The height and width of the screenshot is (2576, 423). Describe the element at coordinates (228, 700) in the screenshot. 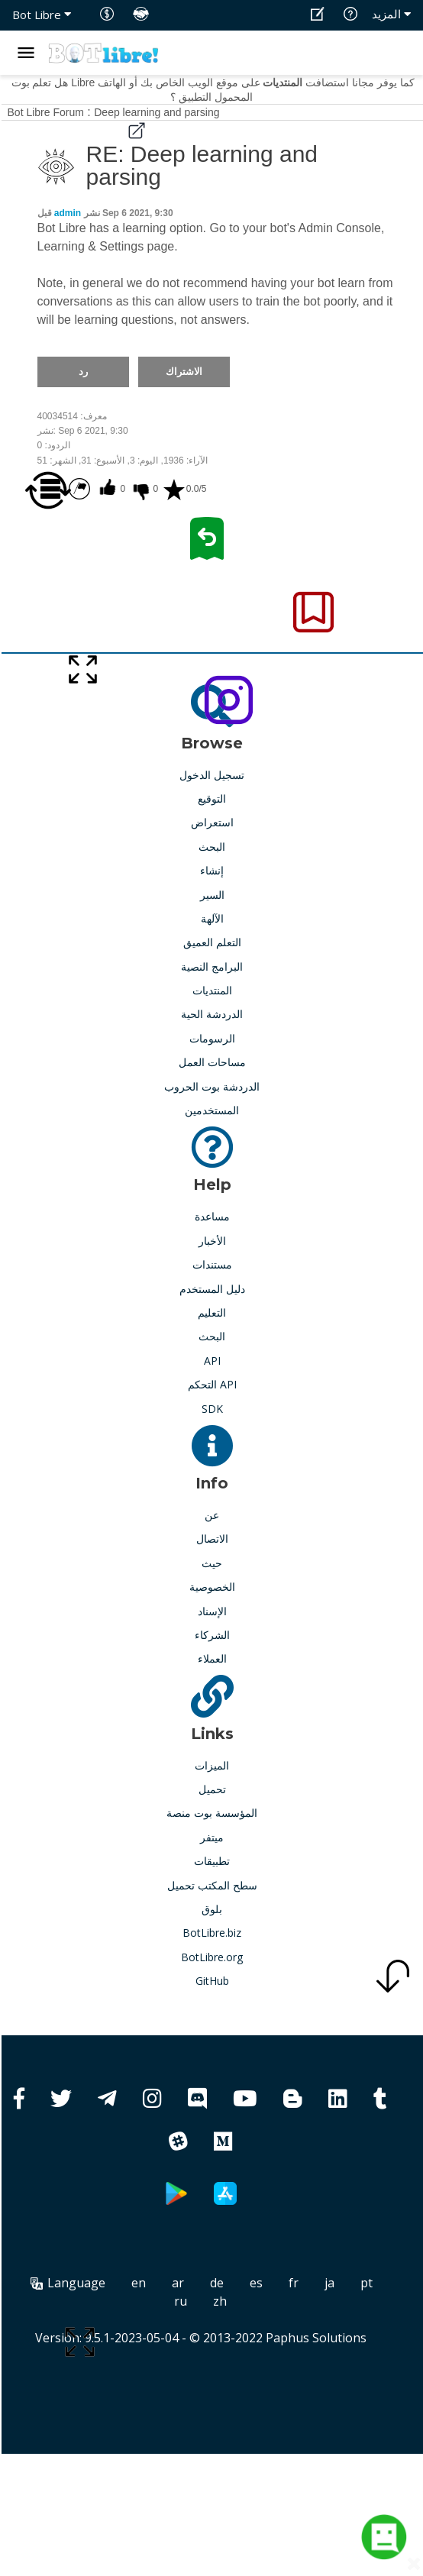

I see `open instagram app` at that location.